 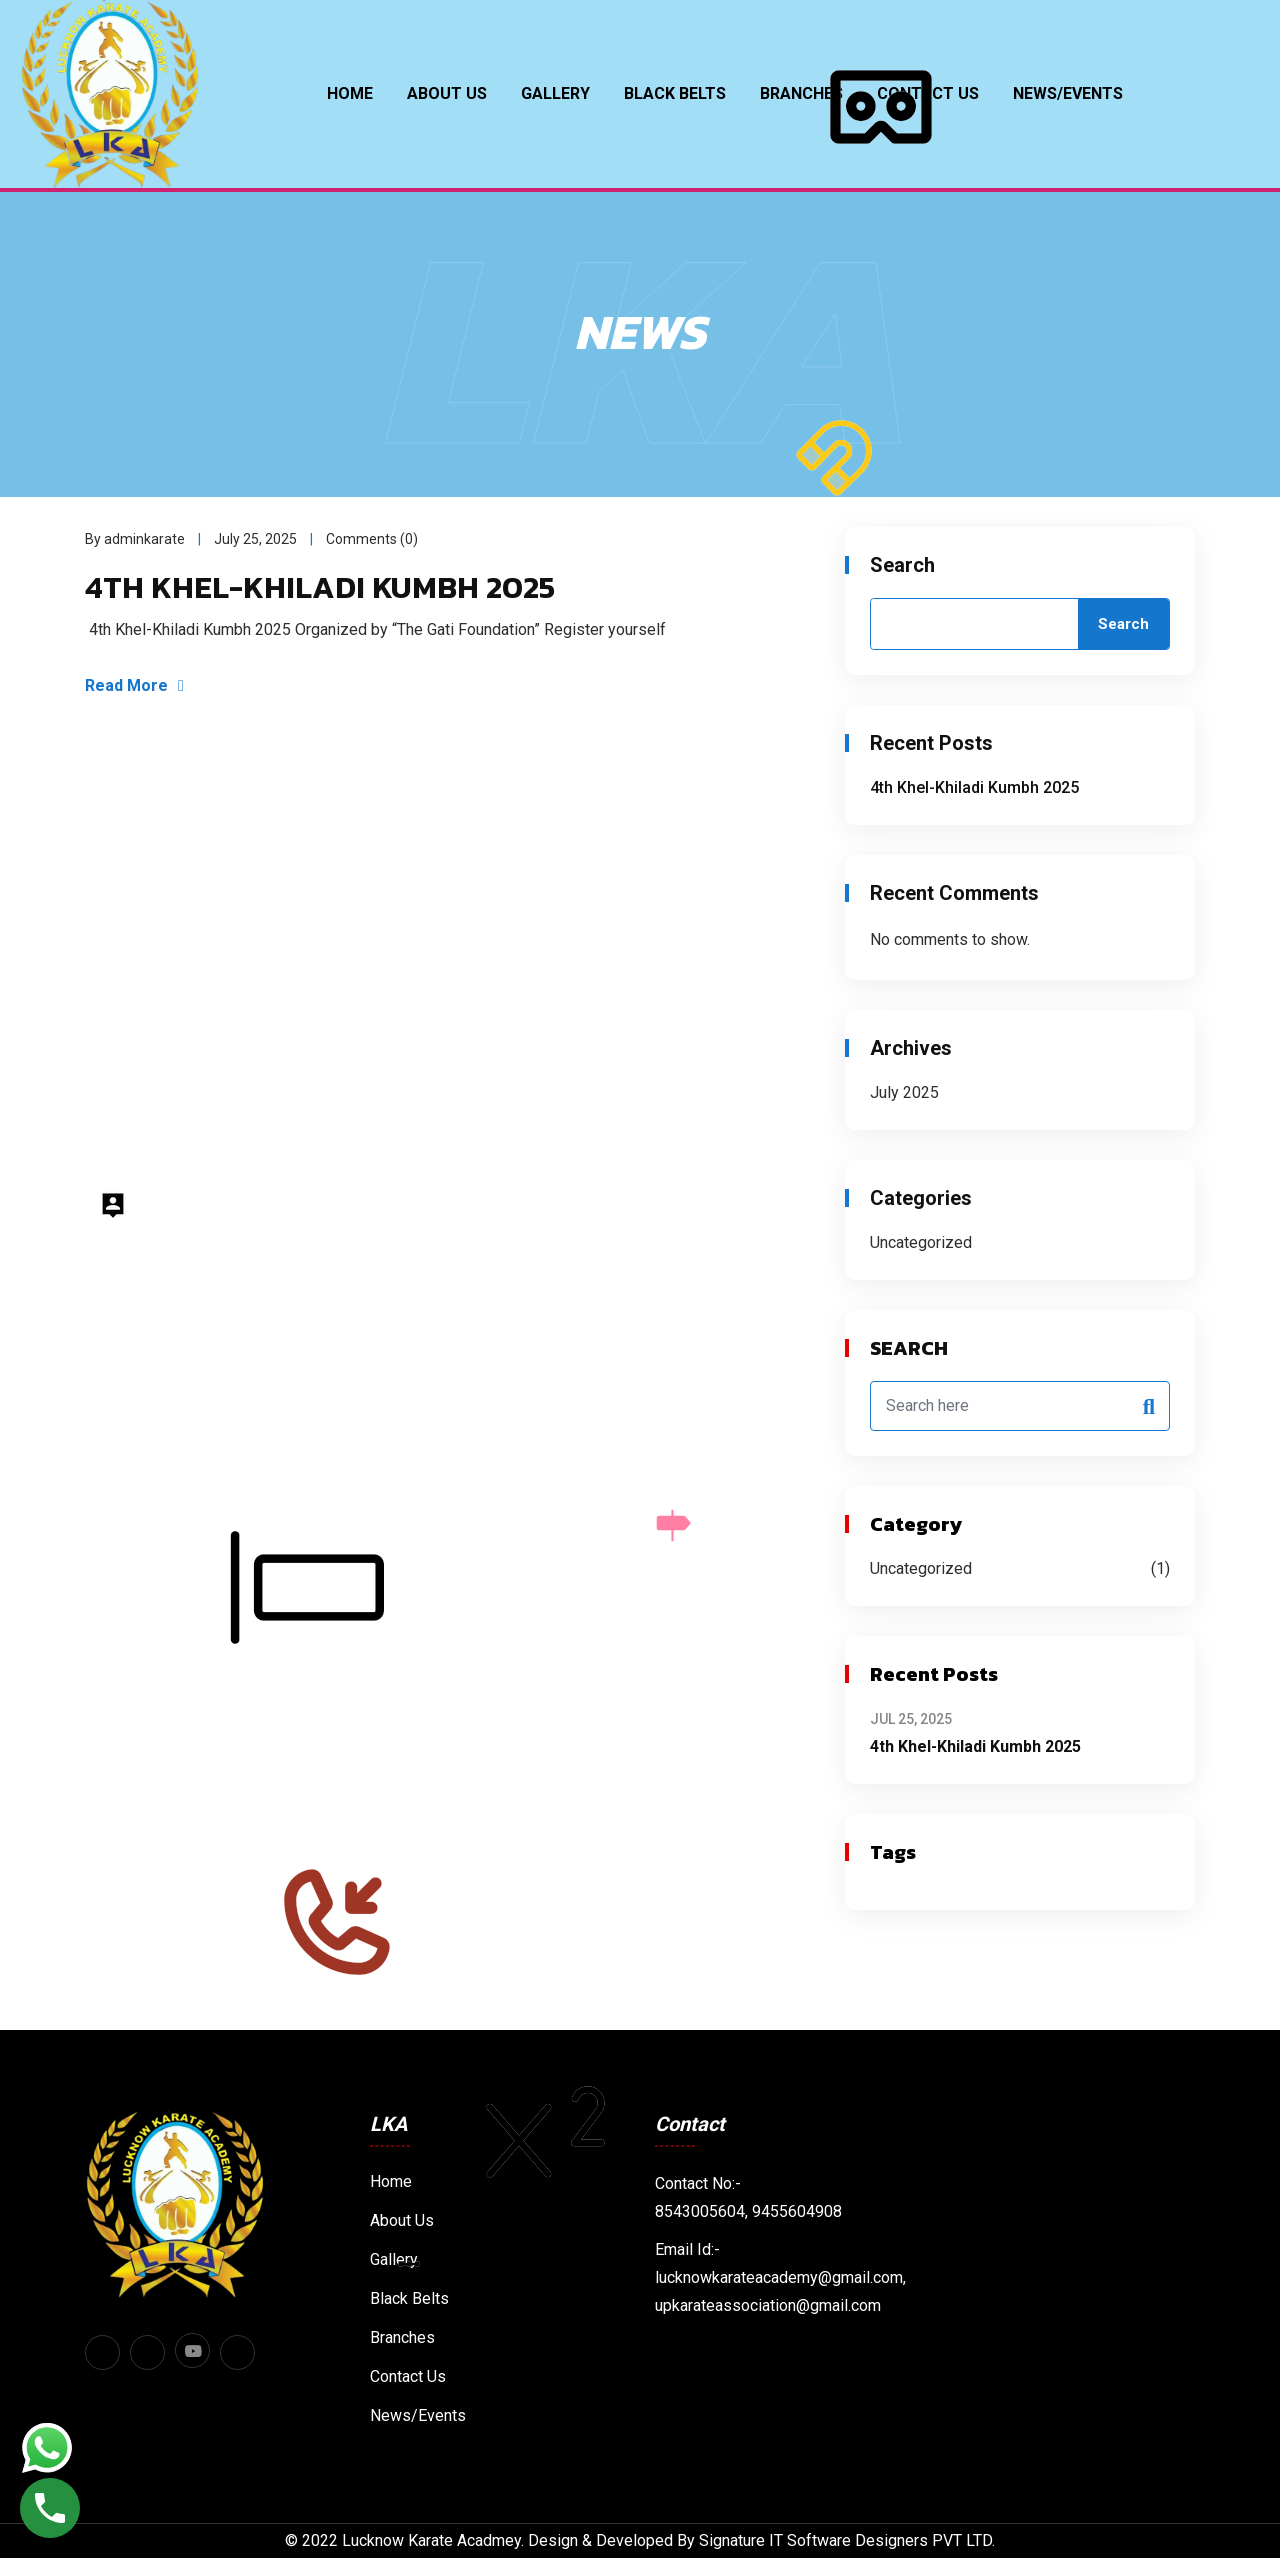 What do you see at coordinates (539, 2134) in the screenshot?
I see `apply superscript formatting to selected text` at bounding box center [539, 2134].